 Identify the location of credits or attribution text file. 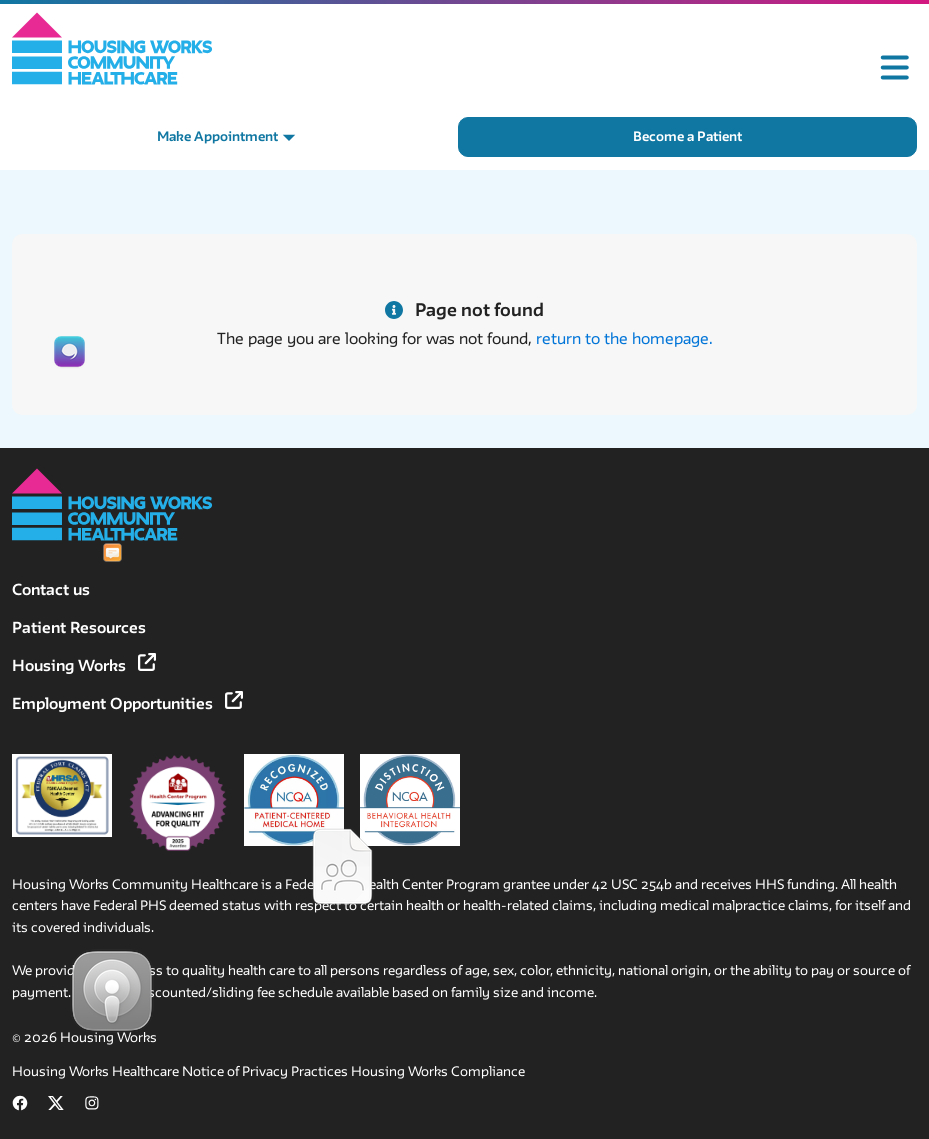
(342, 866).